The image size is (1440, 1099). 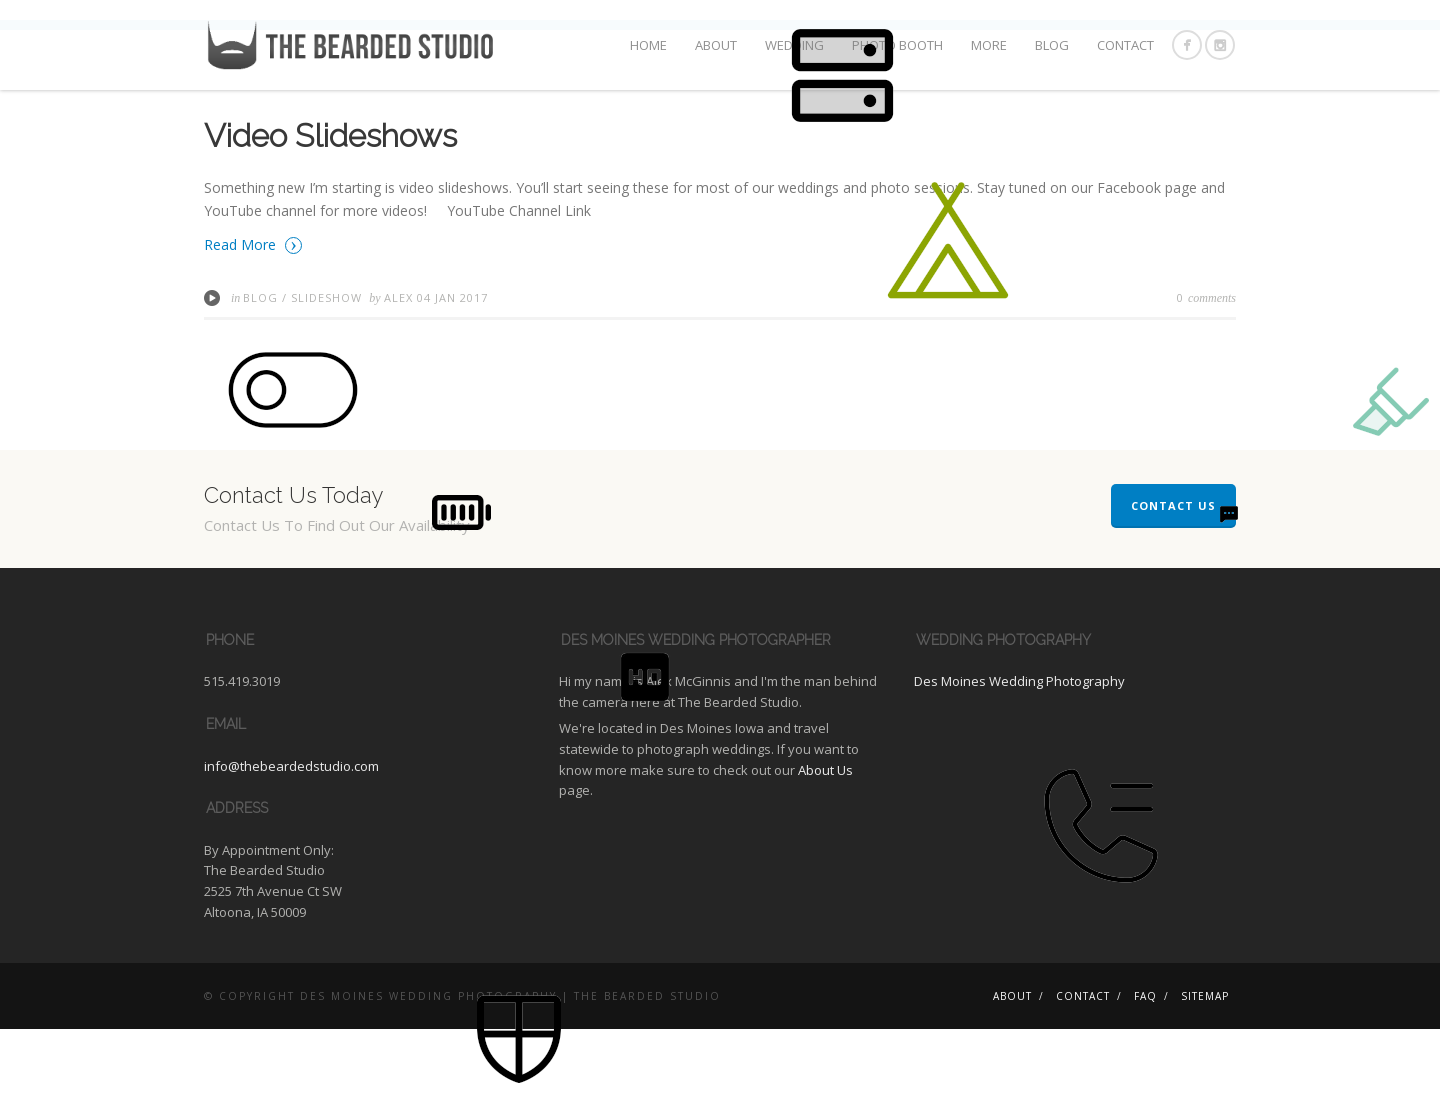 What do you see at coordinates (1229, 513) in the screenshot?
I see `open chat or messaging` at bounding box center [1229, 513].